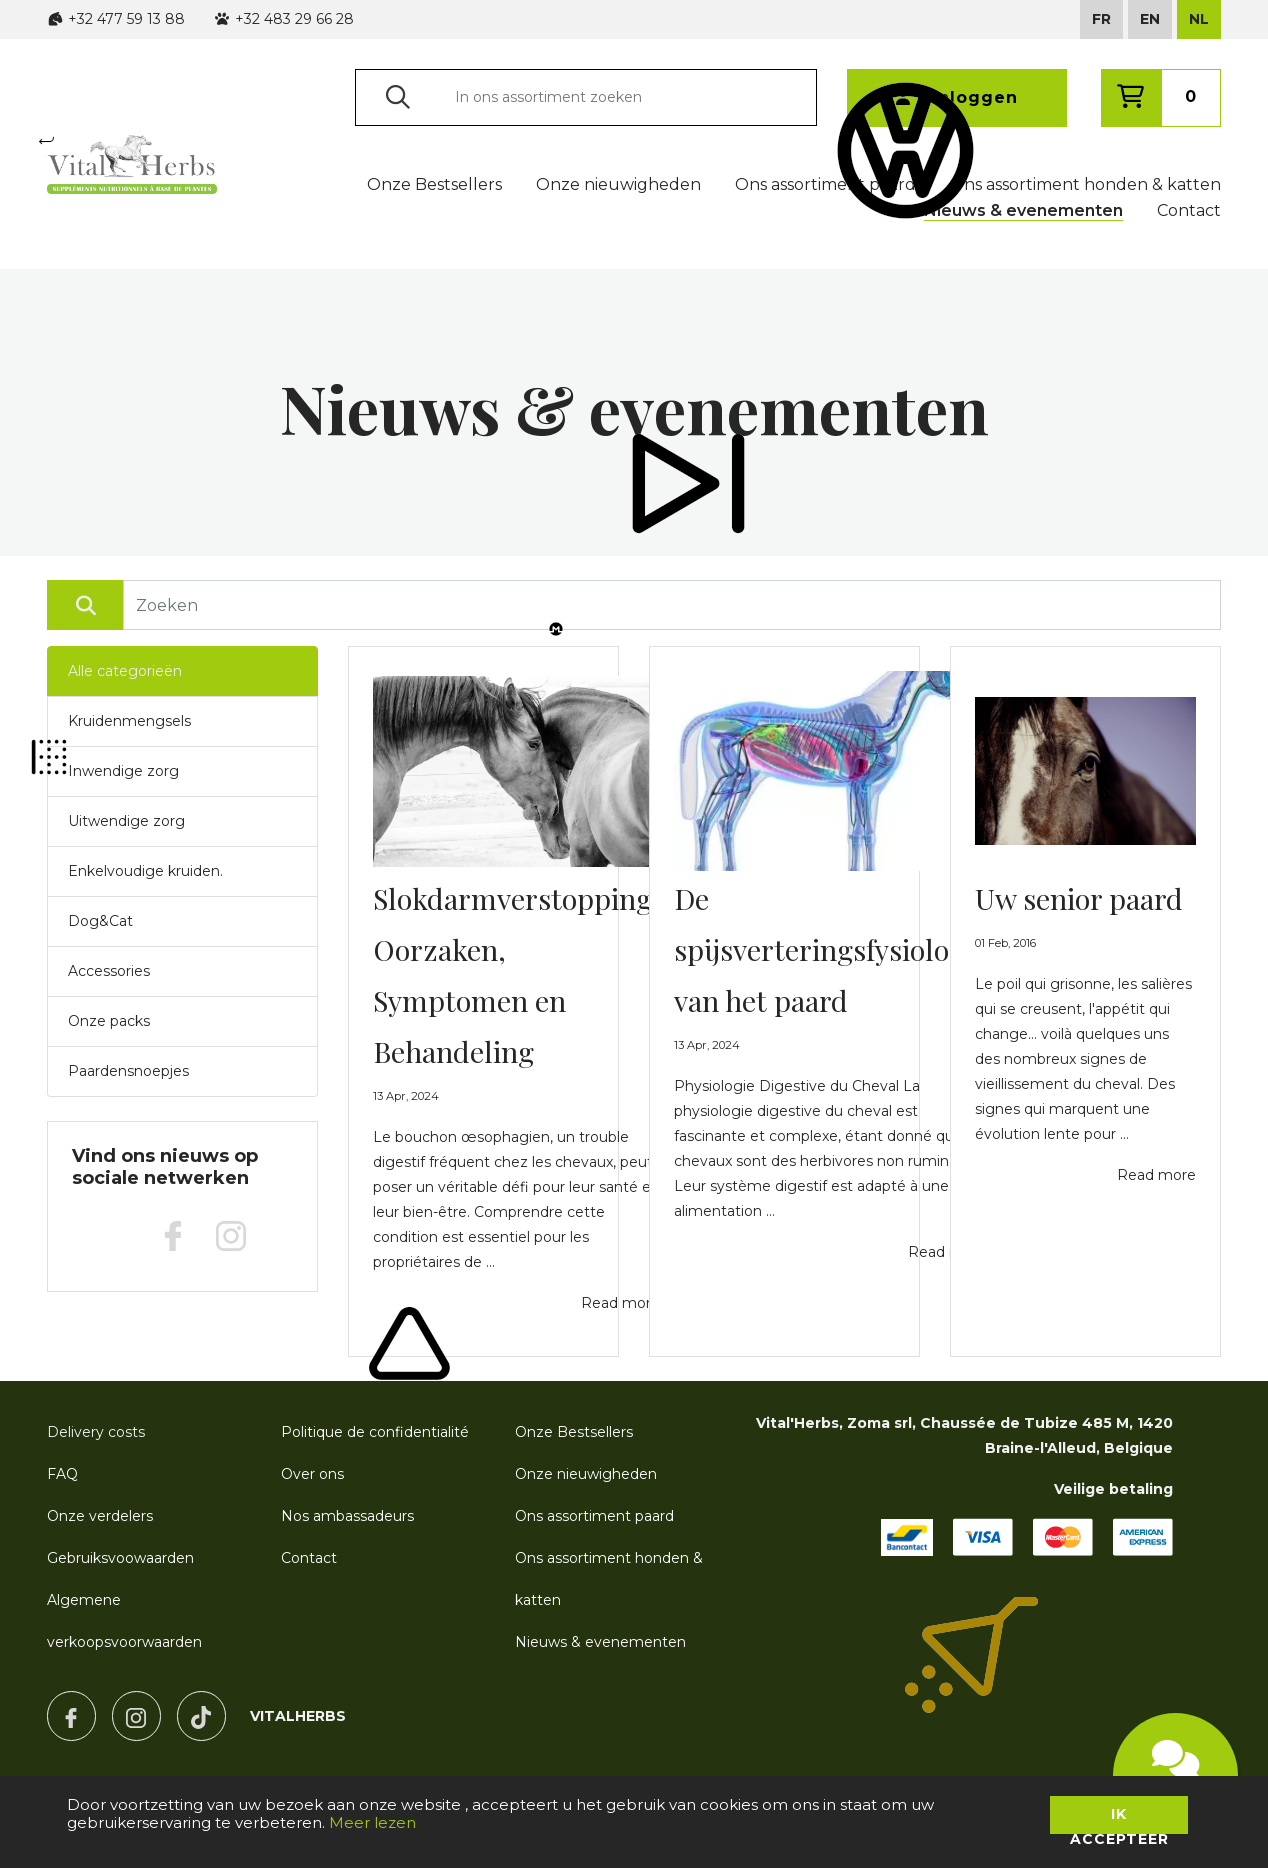 Image resolution: width=1268 pixels, height=1868 pixels. I want to click on return to previous screen or step, so click(46, 140).